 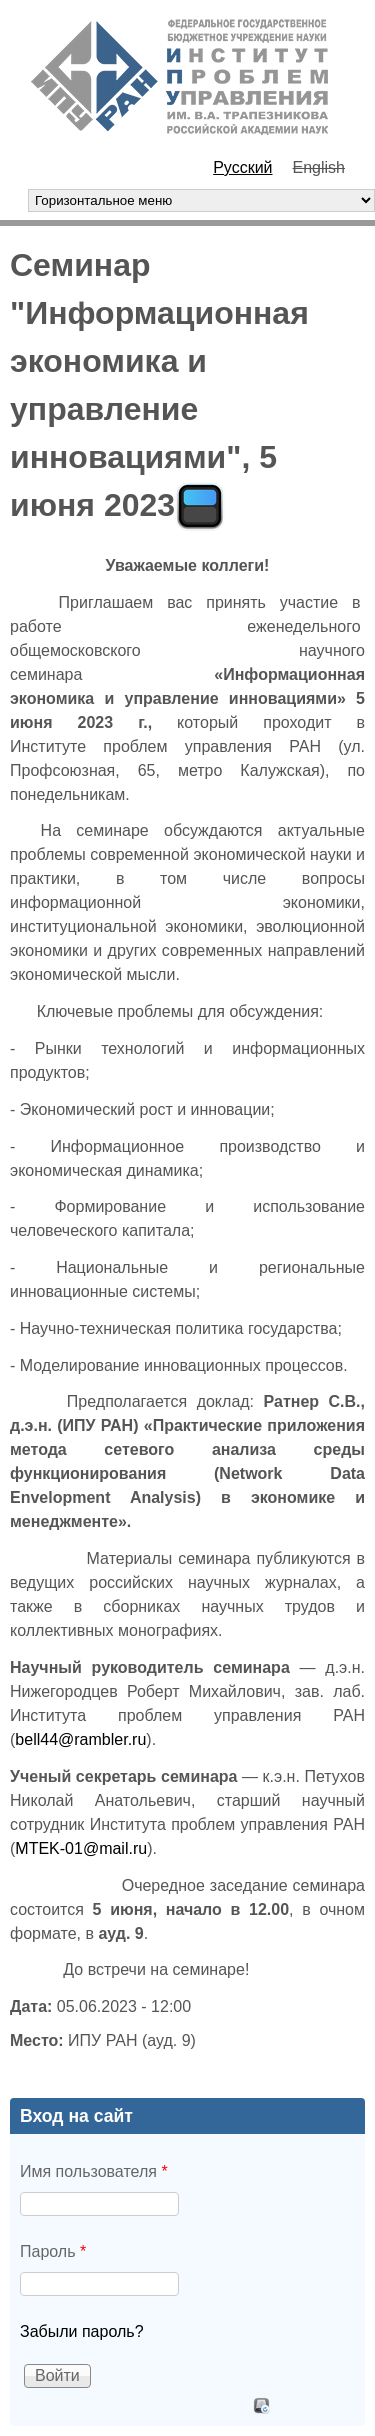 What do you see at coordinates (200, 506) in the screenshot?
I see `open desktop activities preferences` at bounding box center [200, 506].